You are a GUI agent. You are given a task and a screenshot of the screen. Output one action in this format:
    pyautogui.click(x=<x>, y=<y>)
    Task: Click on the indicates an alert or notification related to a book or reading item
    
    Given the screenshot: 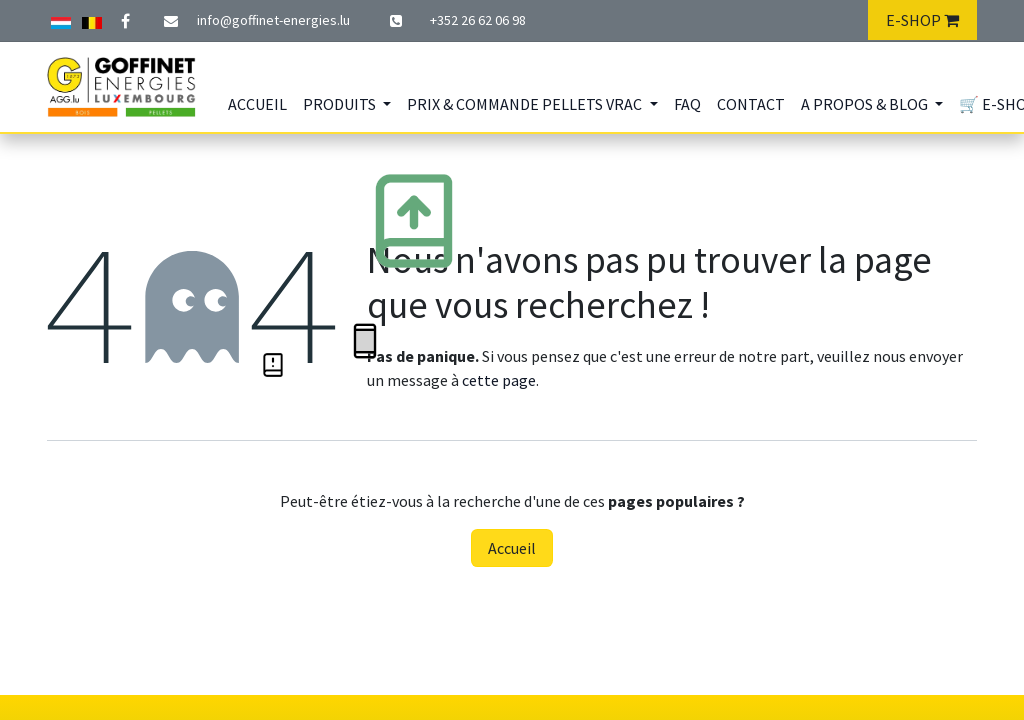 What is the action you would take?
    pyautogui.click(x=273, y=365)
    